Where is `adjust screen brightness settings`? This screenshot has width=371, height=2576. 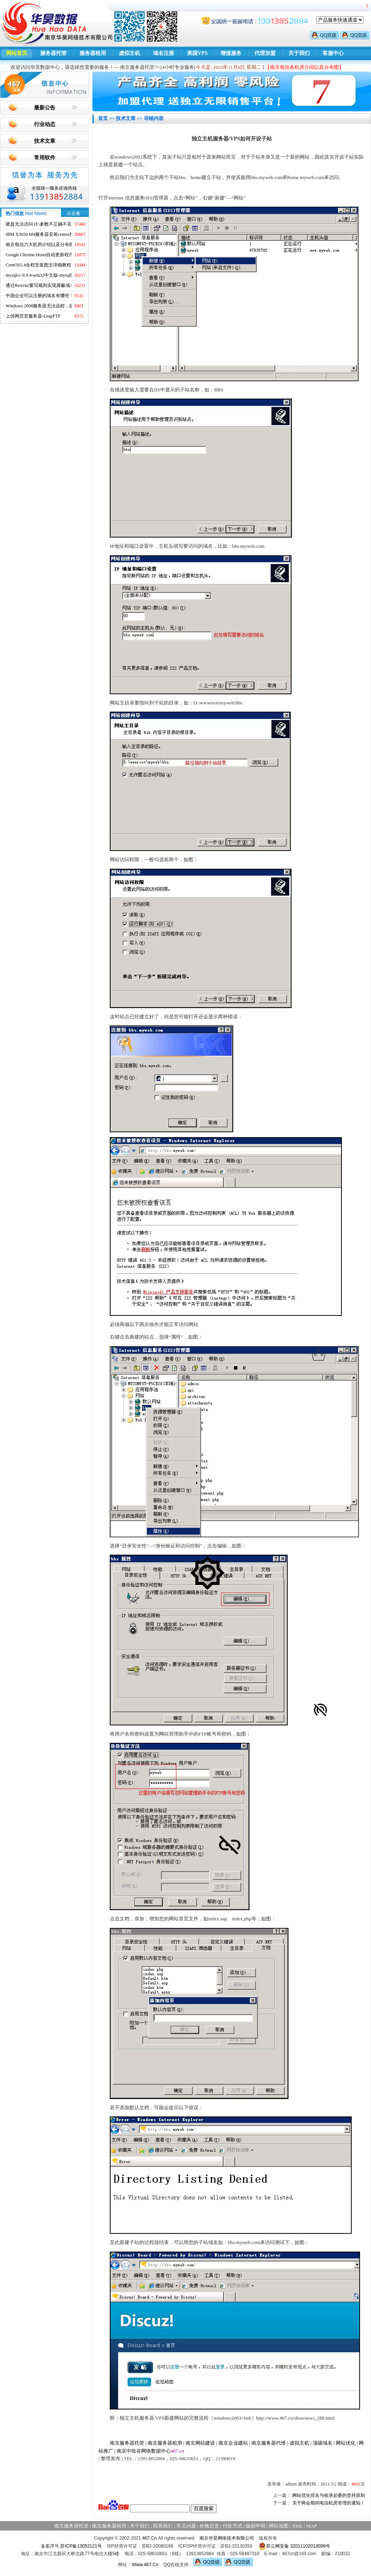
adjust screen brightness settings is located at coordinates (207, 1573).